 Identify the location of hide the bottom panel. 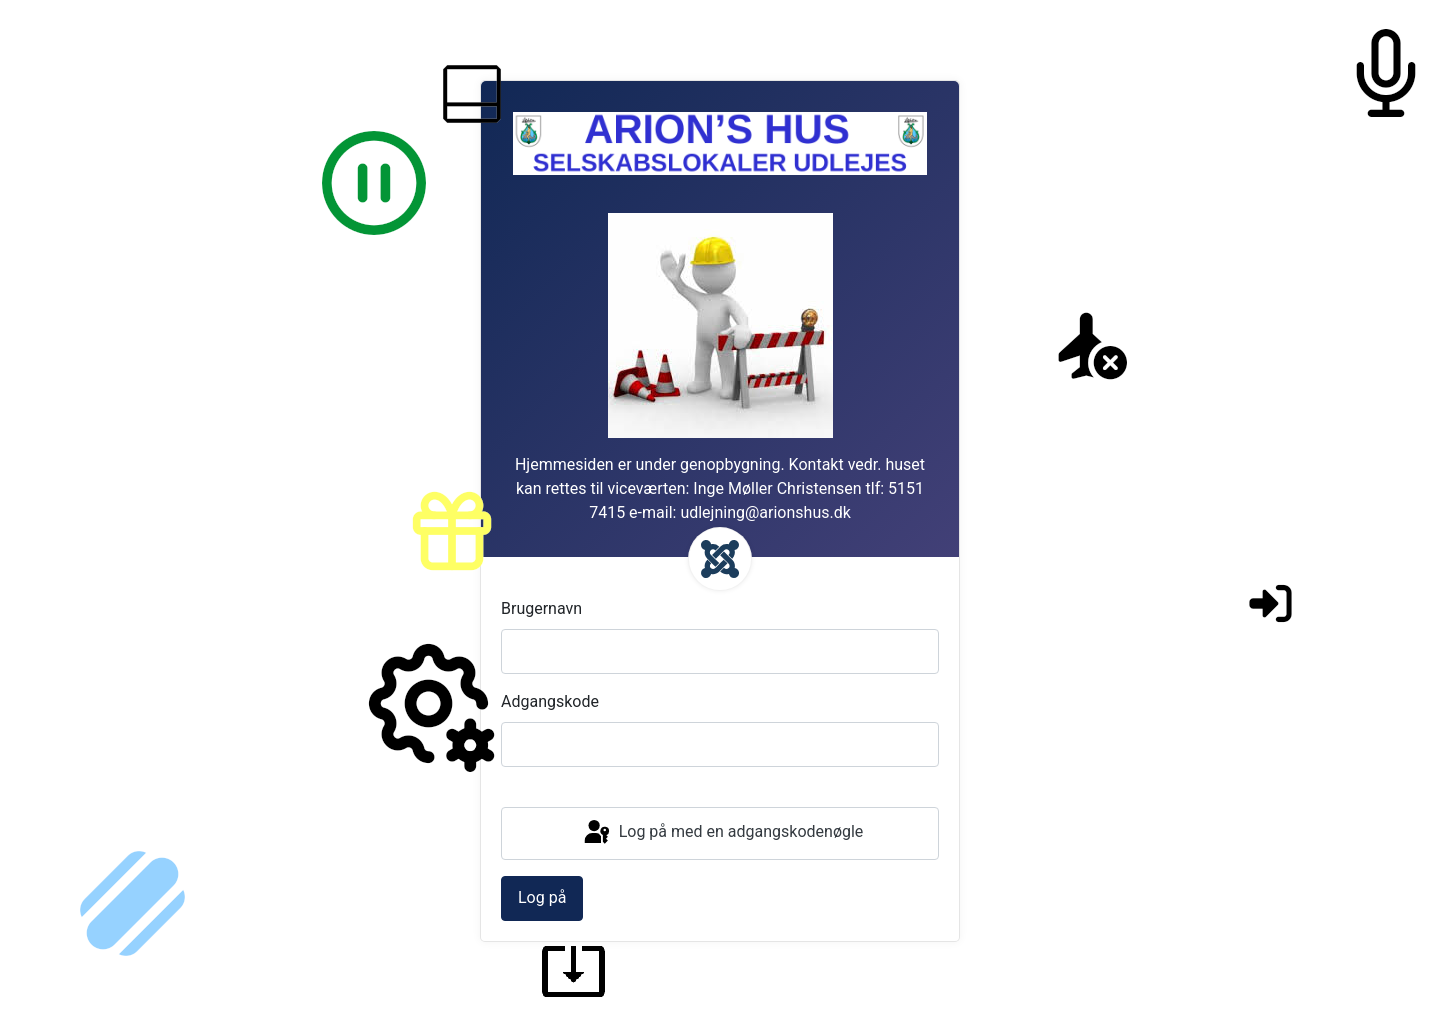
(472, 94).